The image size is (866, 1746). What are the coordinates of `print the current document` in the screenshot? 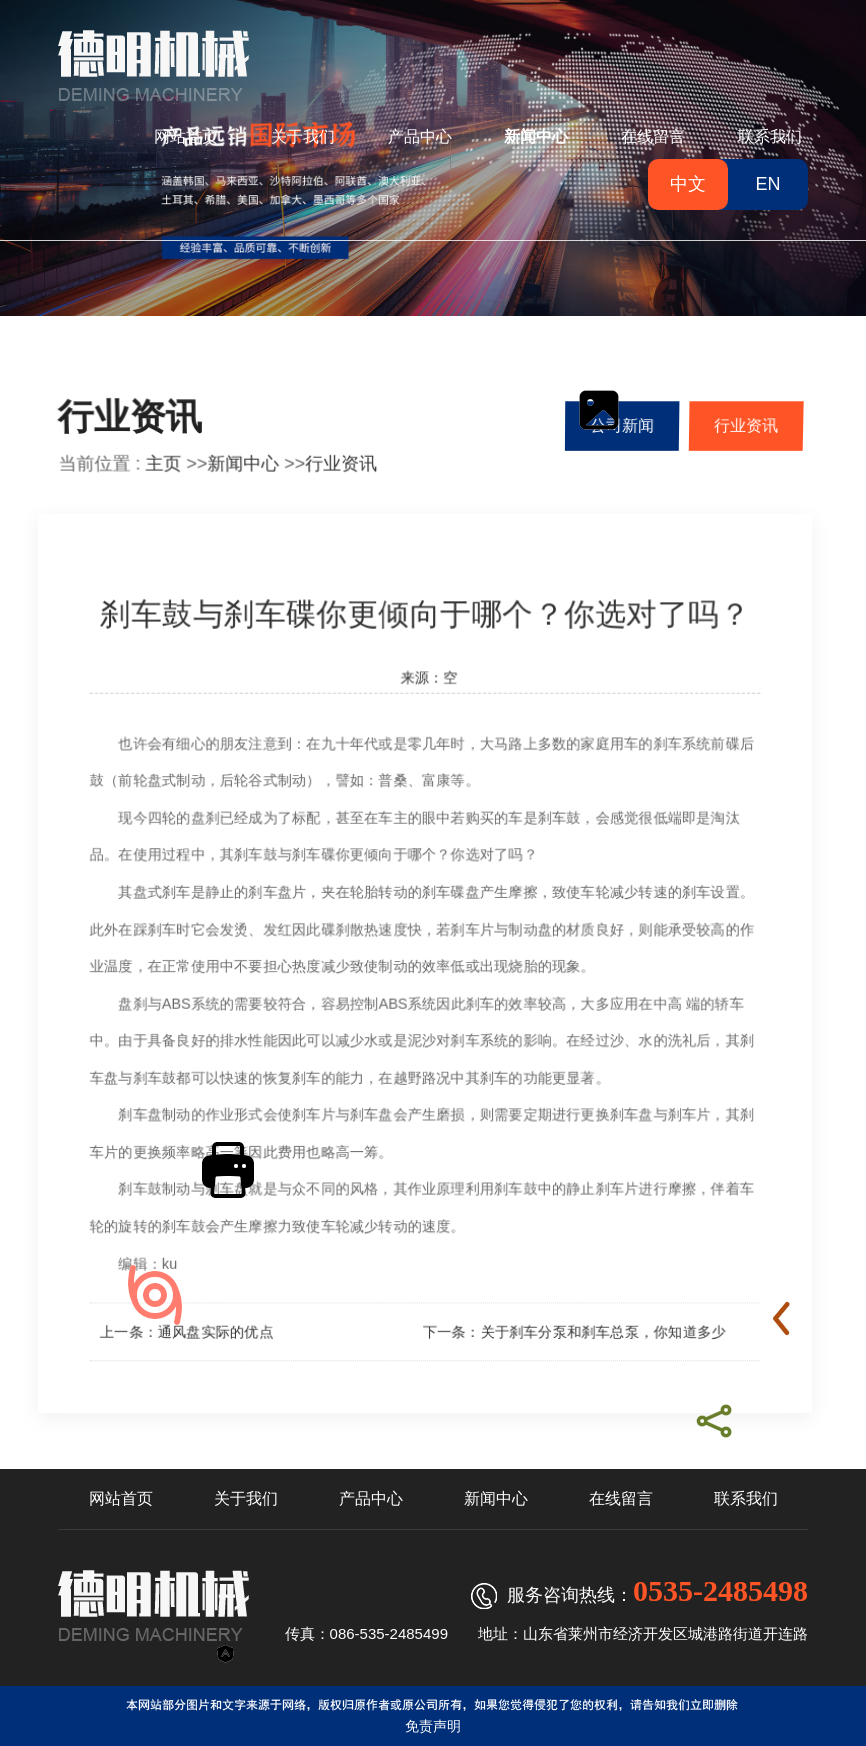 It's located at (228, 1170).